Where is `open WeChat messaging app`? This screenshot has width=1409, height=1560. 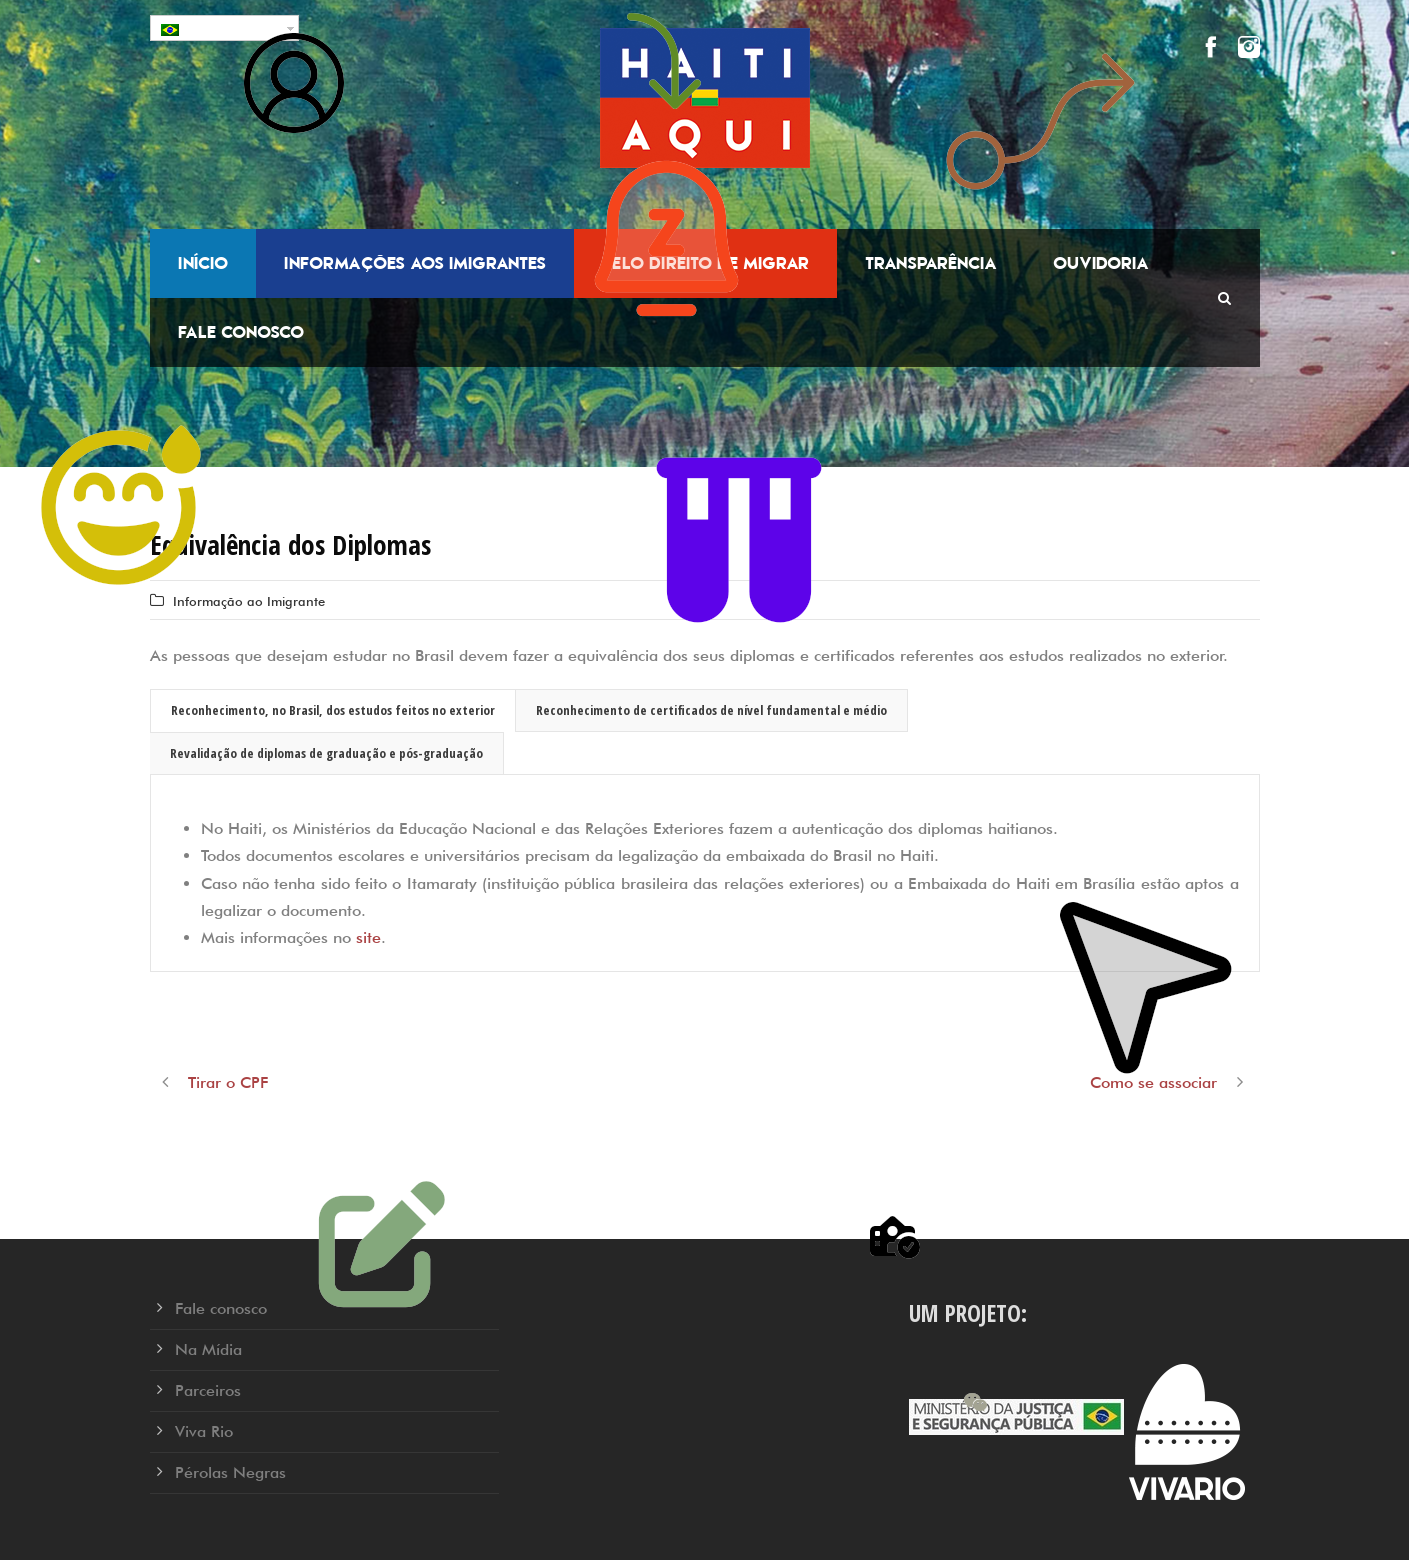
open WeChat messaging app is located at coordinates (975, 1402).